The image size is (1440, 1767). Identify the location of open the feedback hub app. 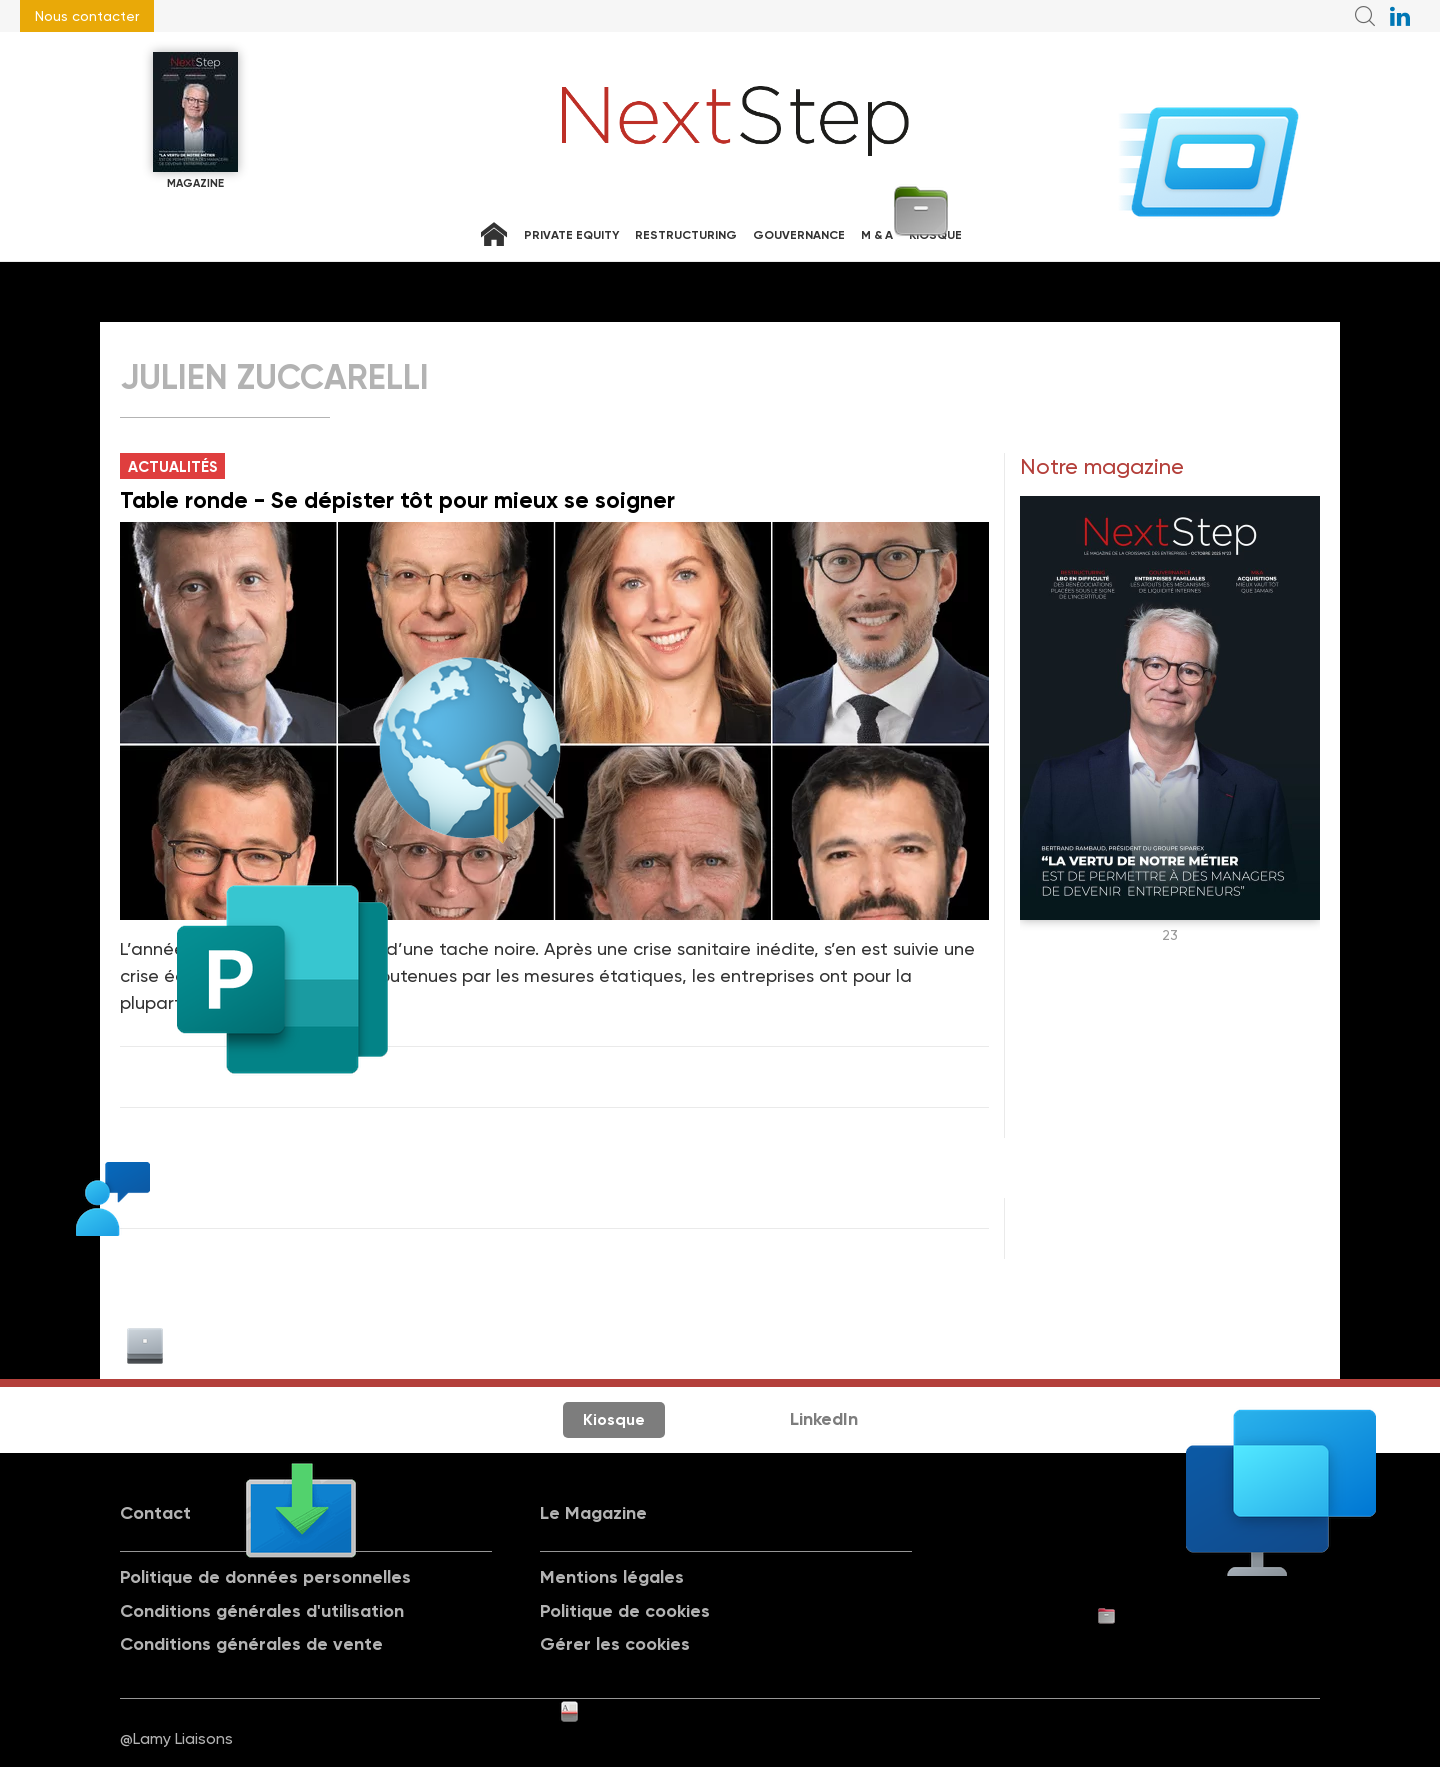
(113, 1199).